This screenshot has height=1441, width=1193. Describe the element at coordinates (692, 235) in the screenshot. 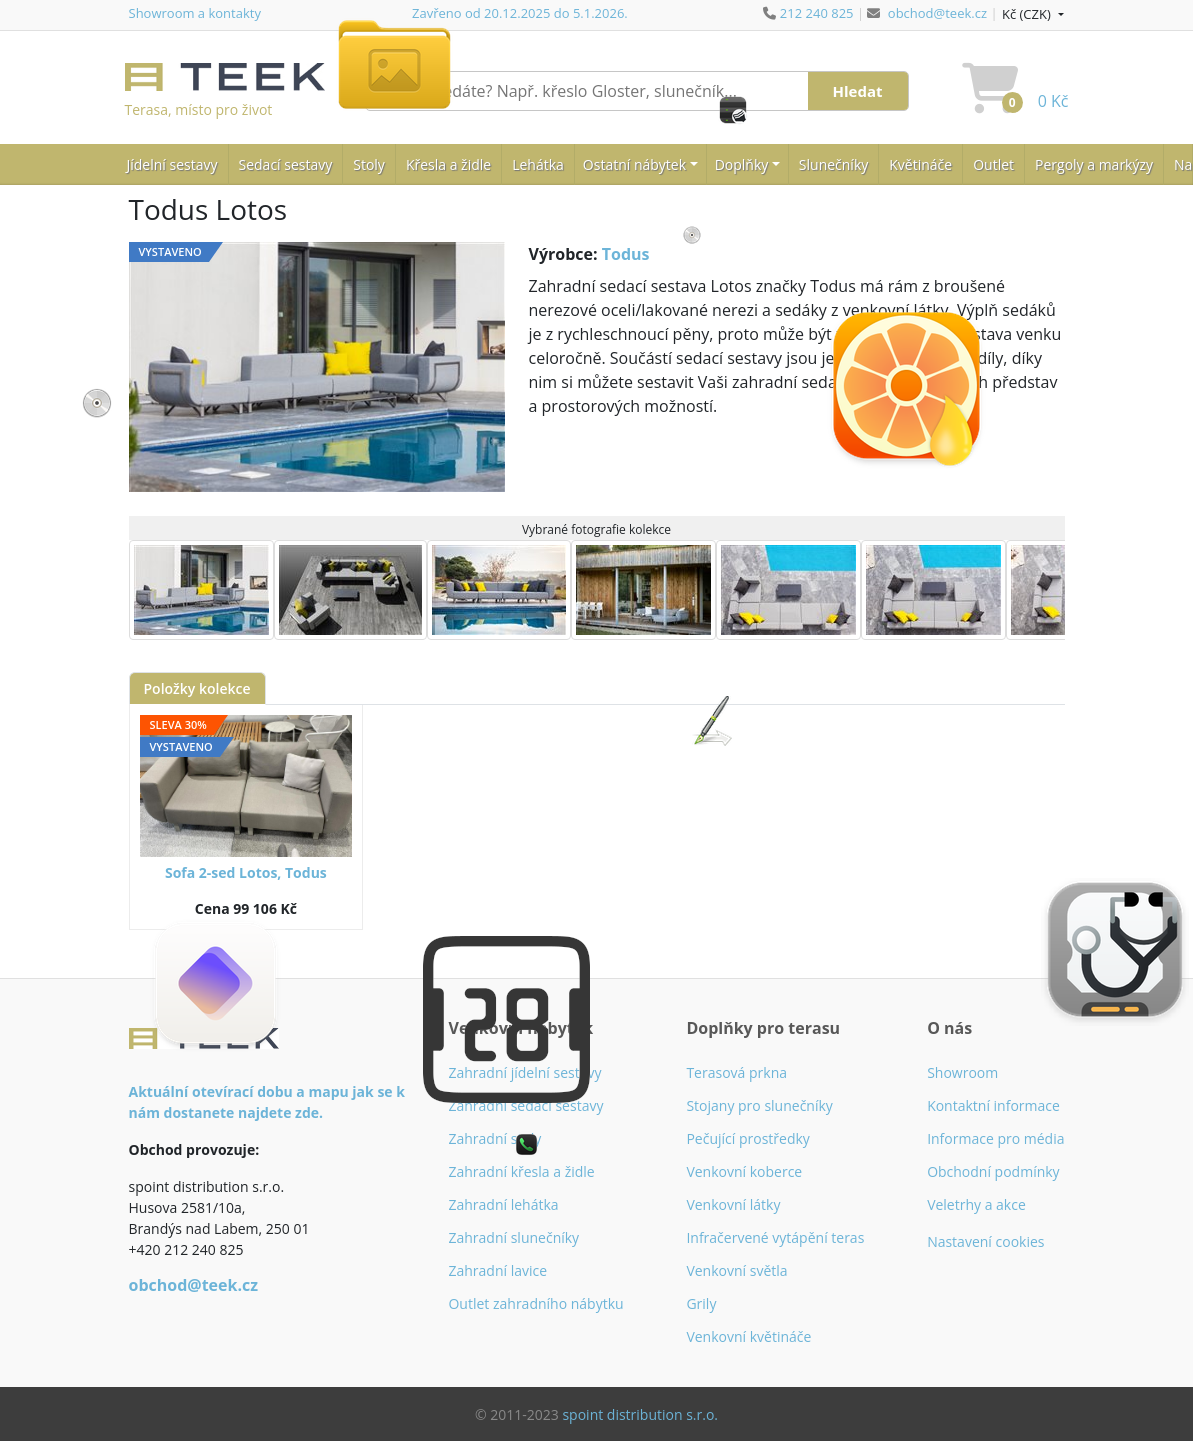

I see `access DVD or optical disc drive` at that location.